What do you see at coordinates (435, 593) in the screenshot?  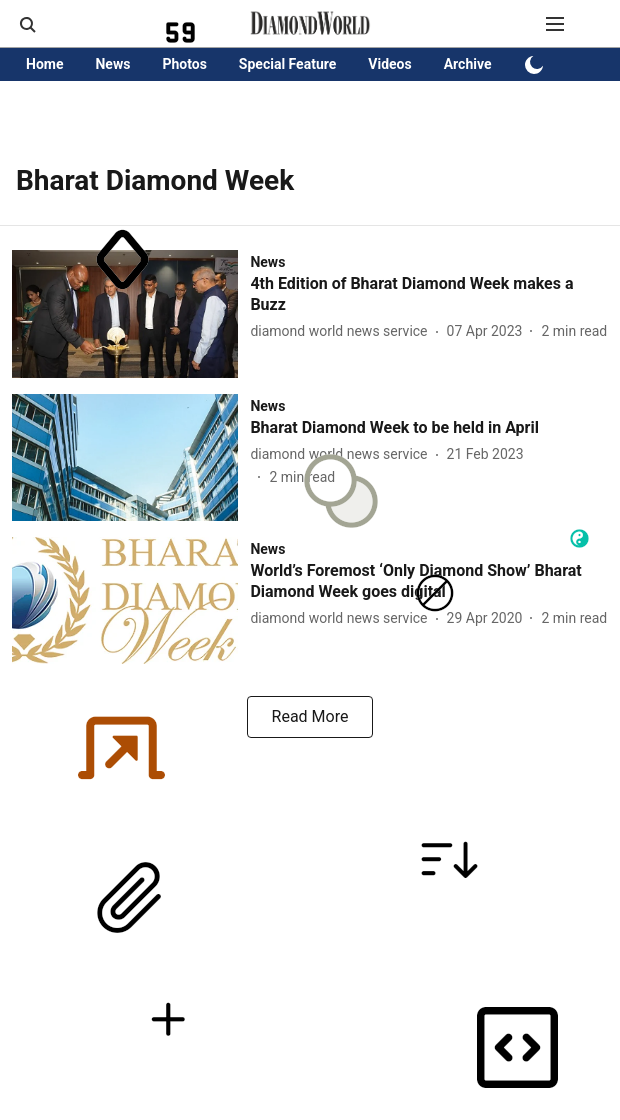 I see `indicates a blocked or prohibited action` at bounding box center [435, 593].